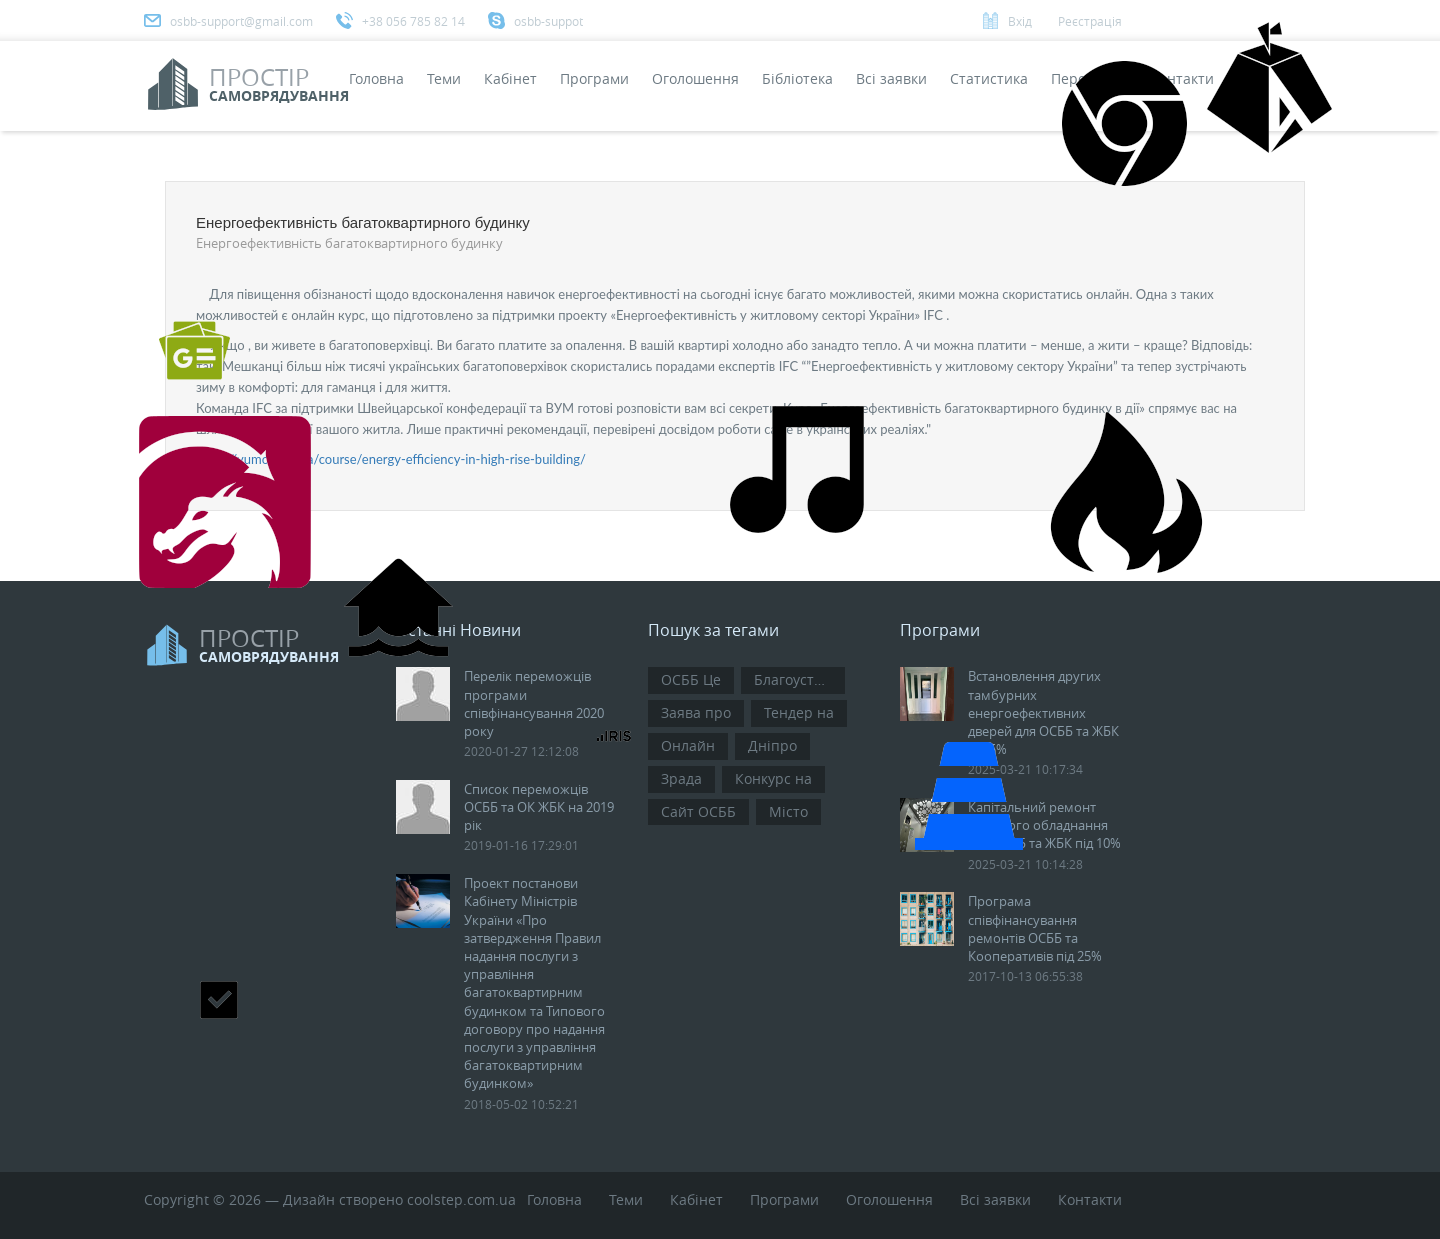 The width and height of the screenshot is (1440, 1239). Describe the element at coordinates (807, 469) in the screenshot. I see `open music player or library` at that location.